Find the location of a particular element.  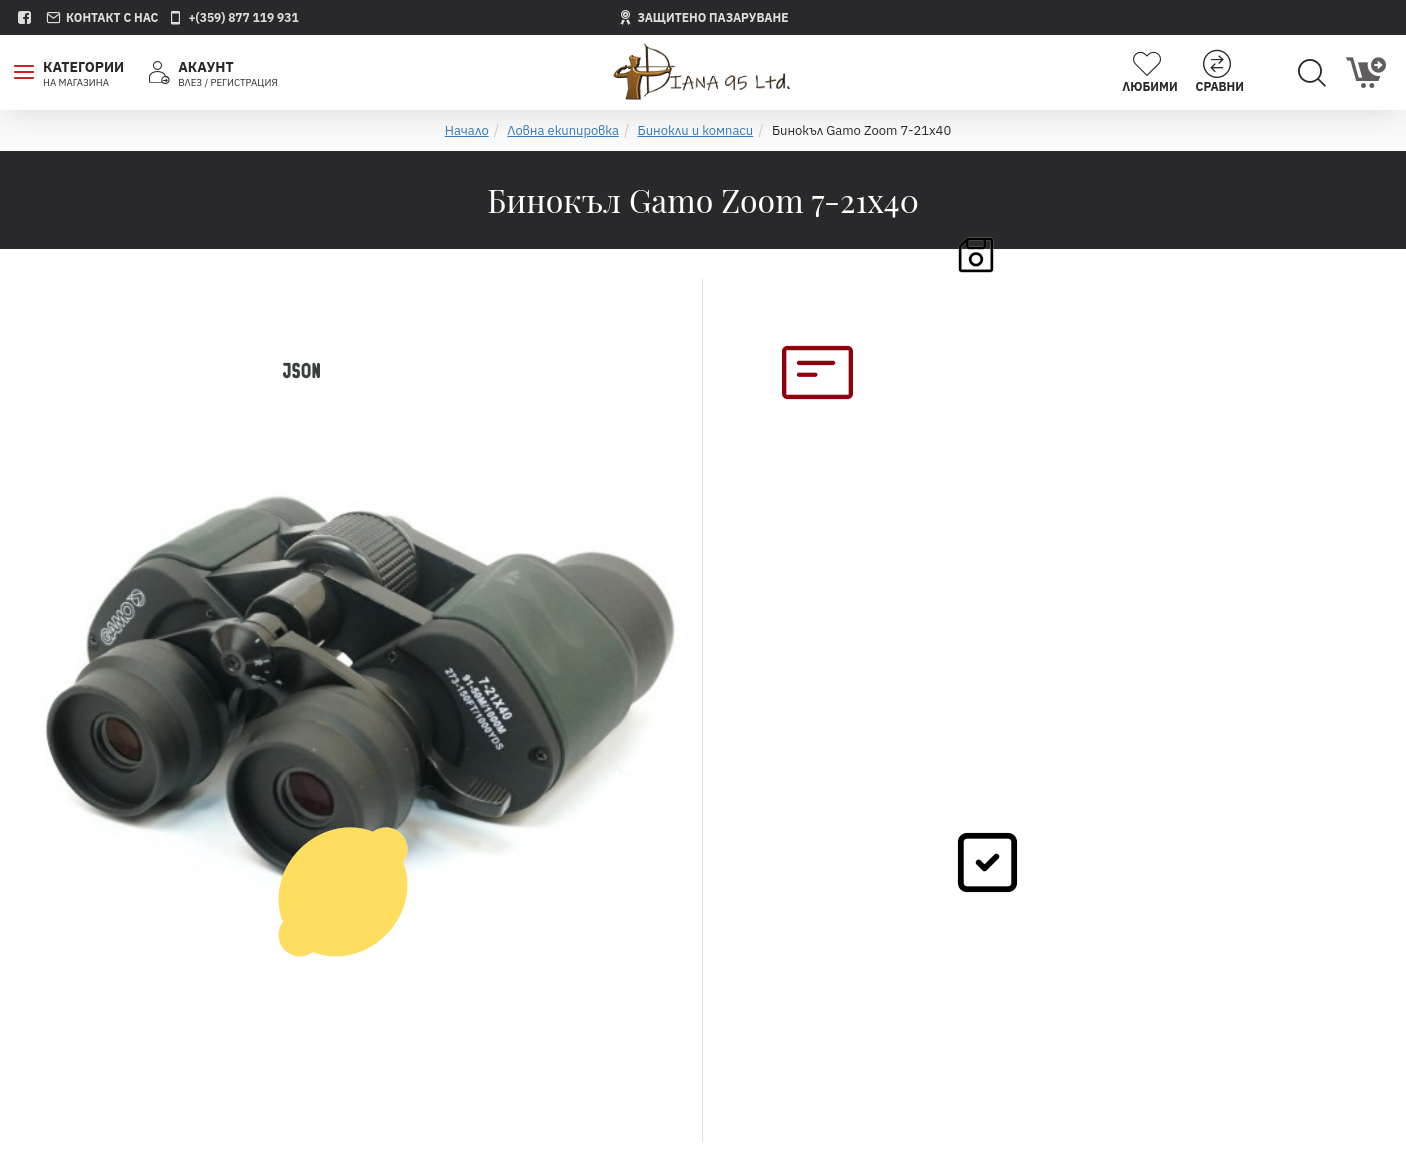

view or edit JSON data is located at coordinates (301, 370).